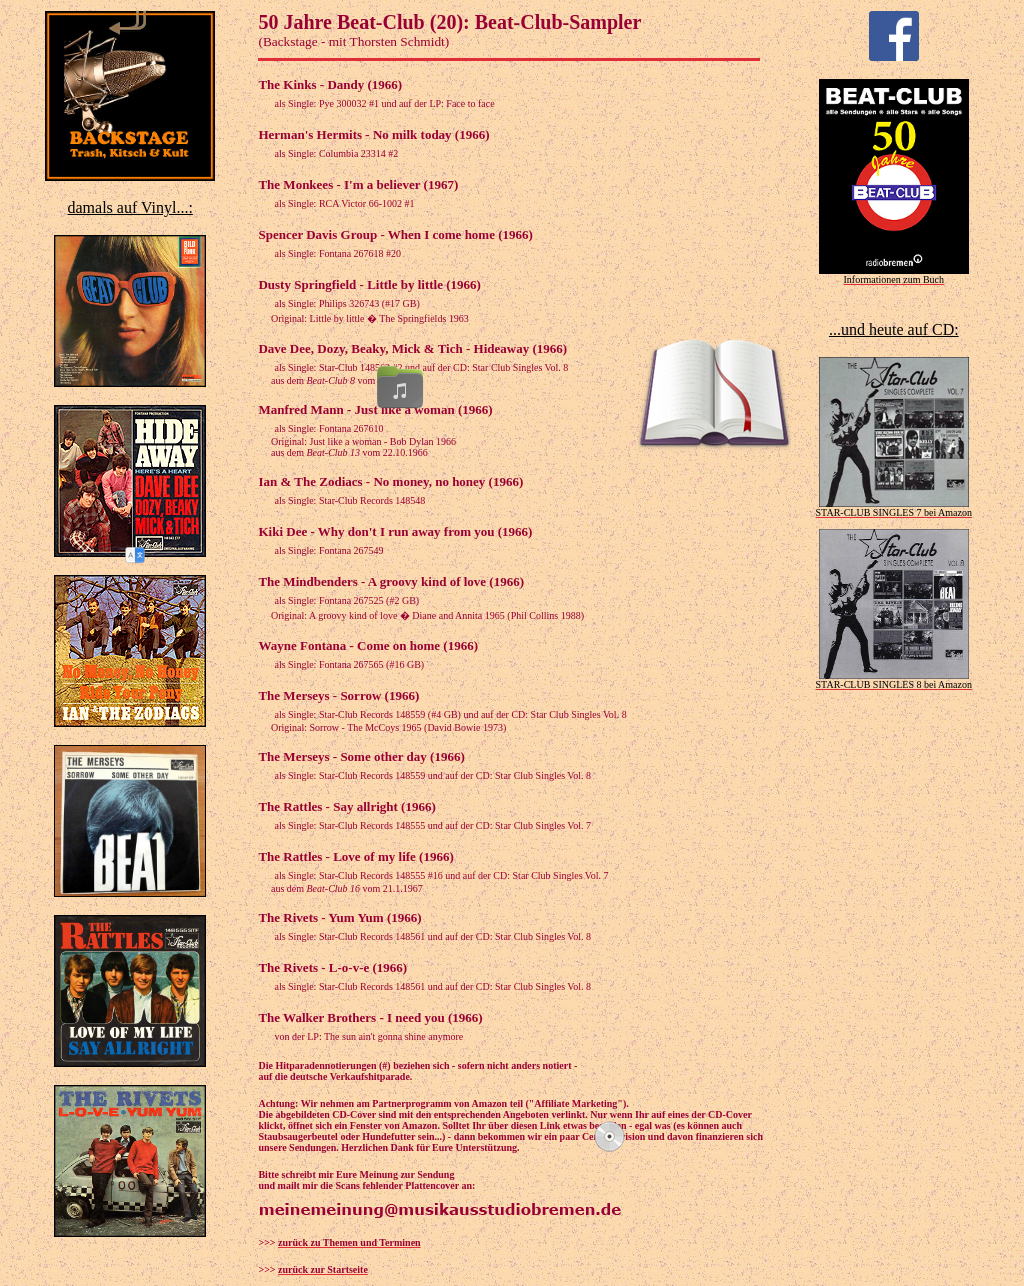 The width and height of the screenshot is (1024, 1286). Describe the element at coordinates (127, 20) in the screenshot. I see `reply to all recipients of an email` at that location.